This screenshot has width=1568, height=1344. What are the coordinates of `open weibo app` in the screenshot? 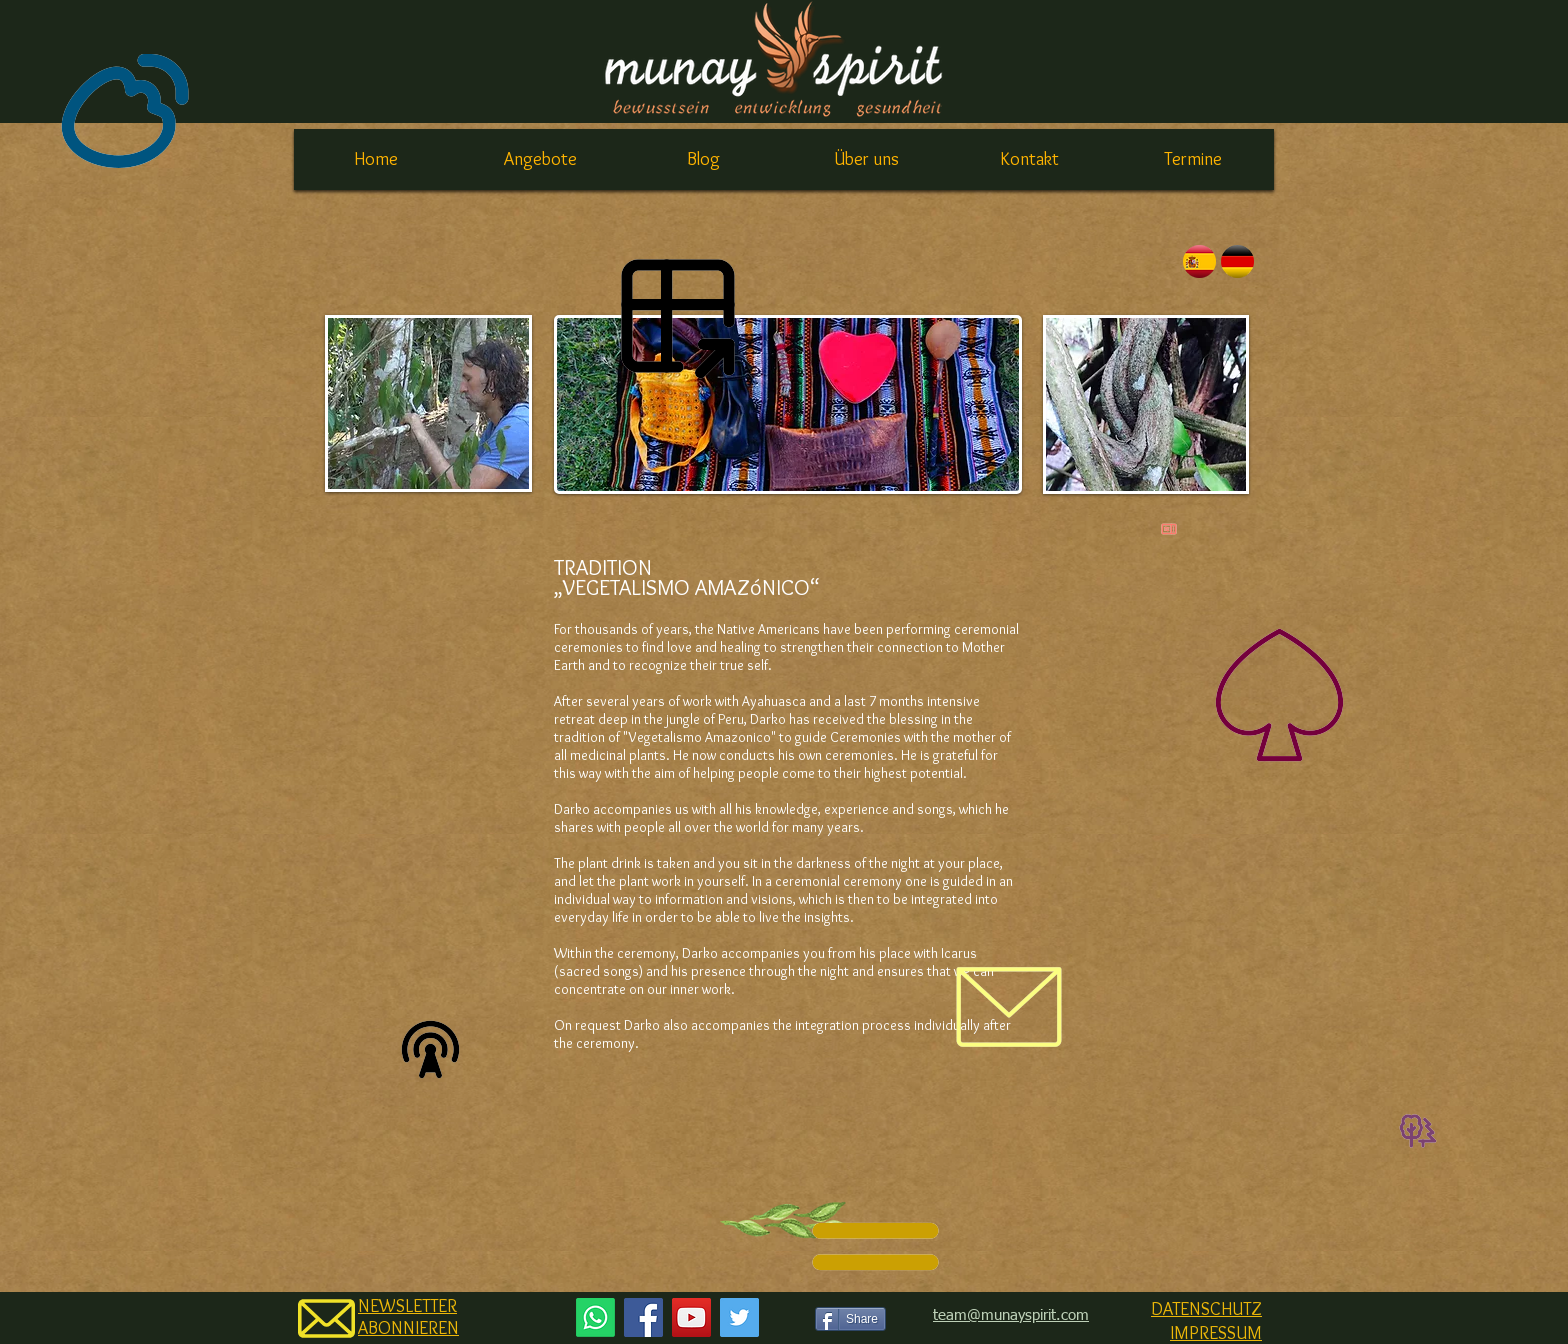 It's located at (125, 111).